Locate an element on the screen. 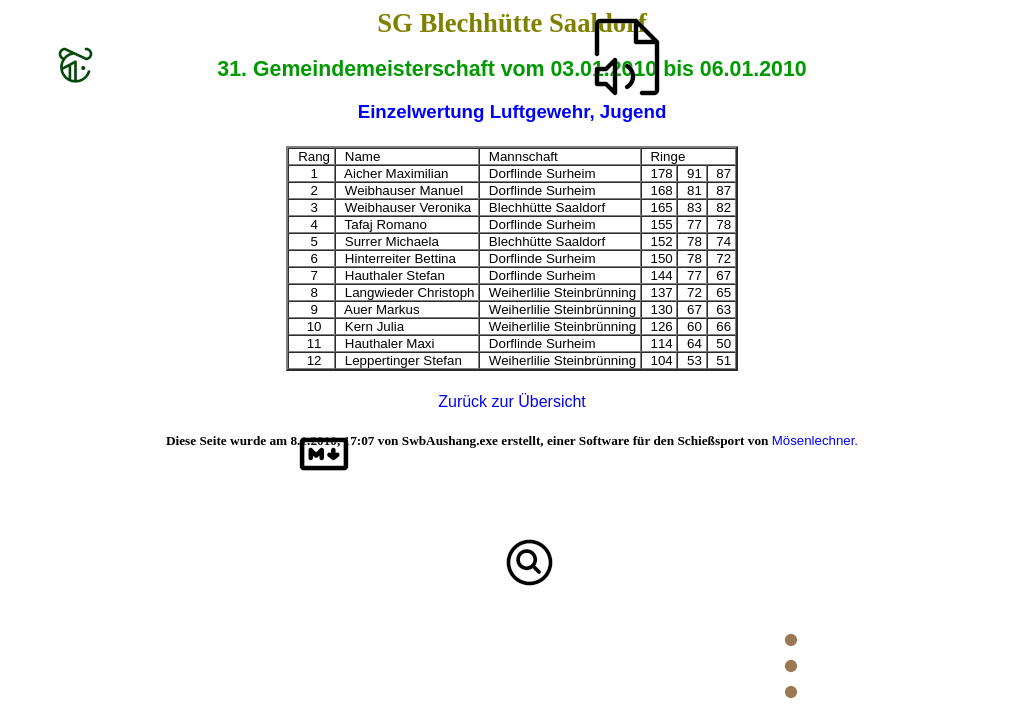 The height and width of the screenshot is (720, 1024). open more options menu is located at coordinates (791, 666).